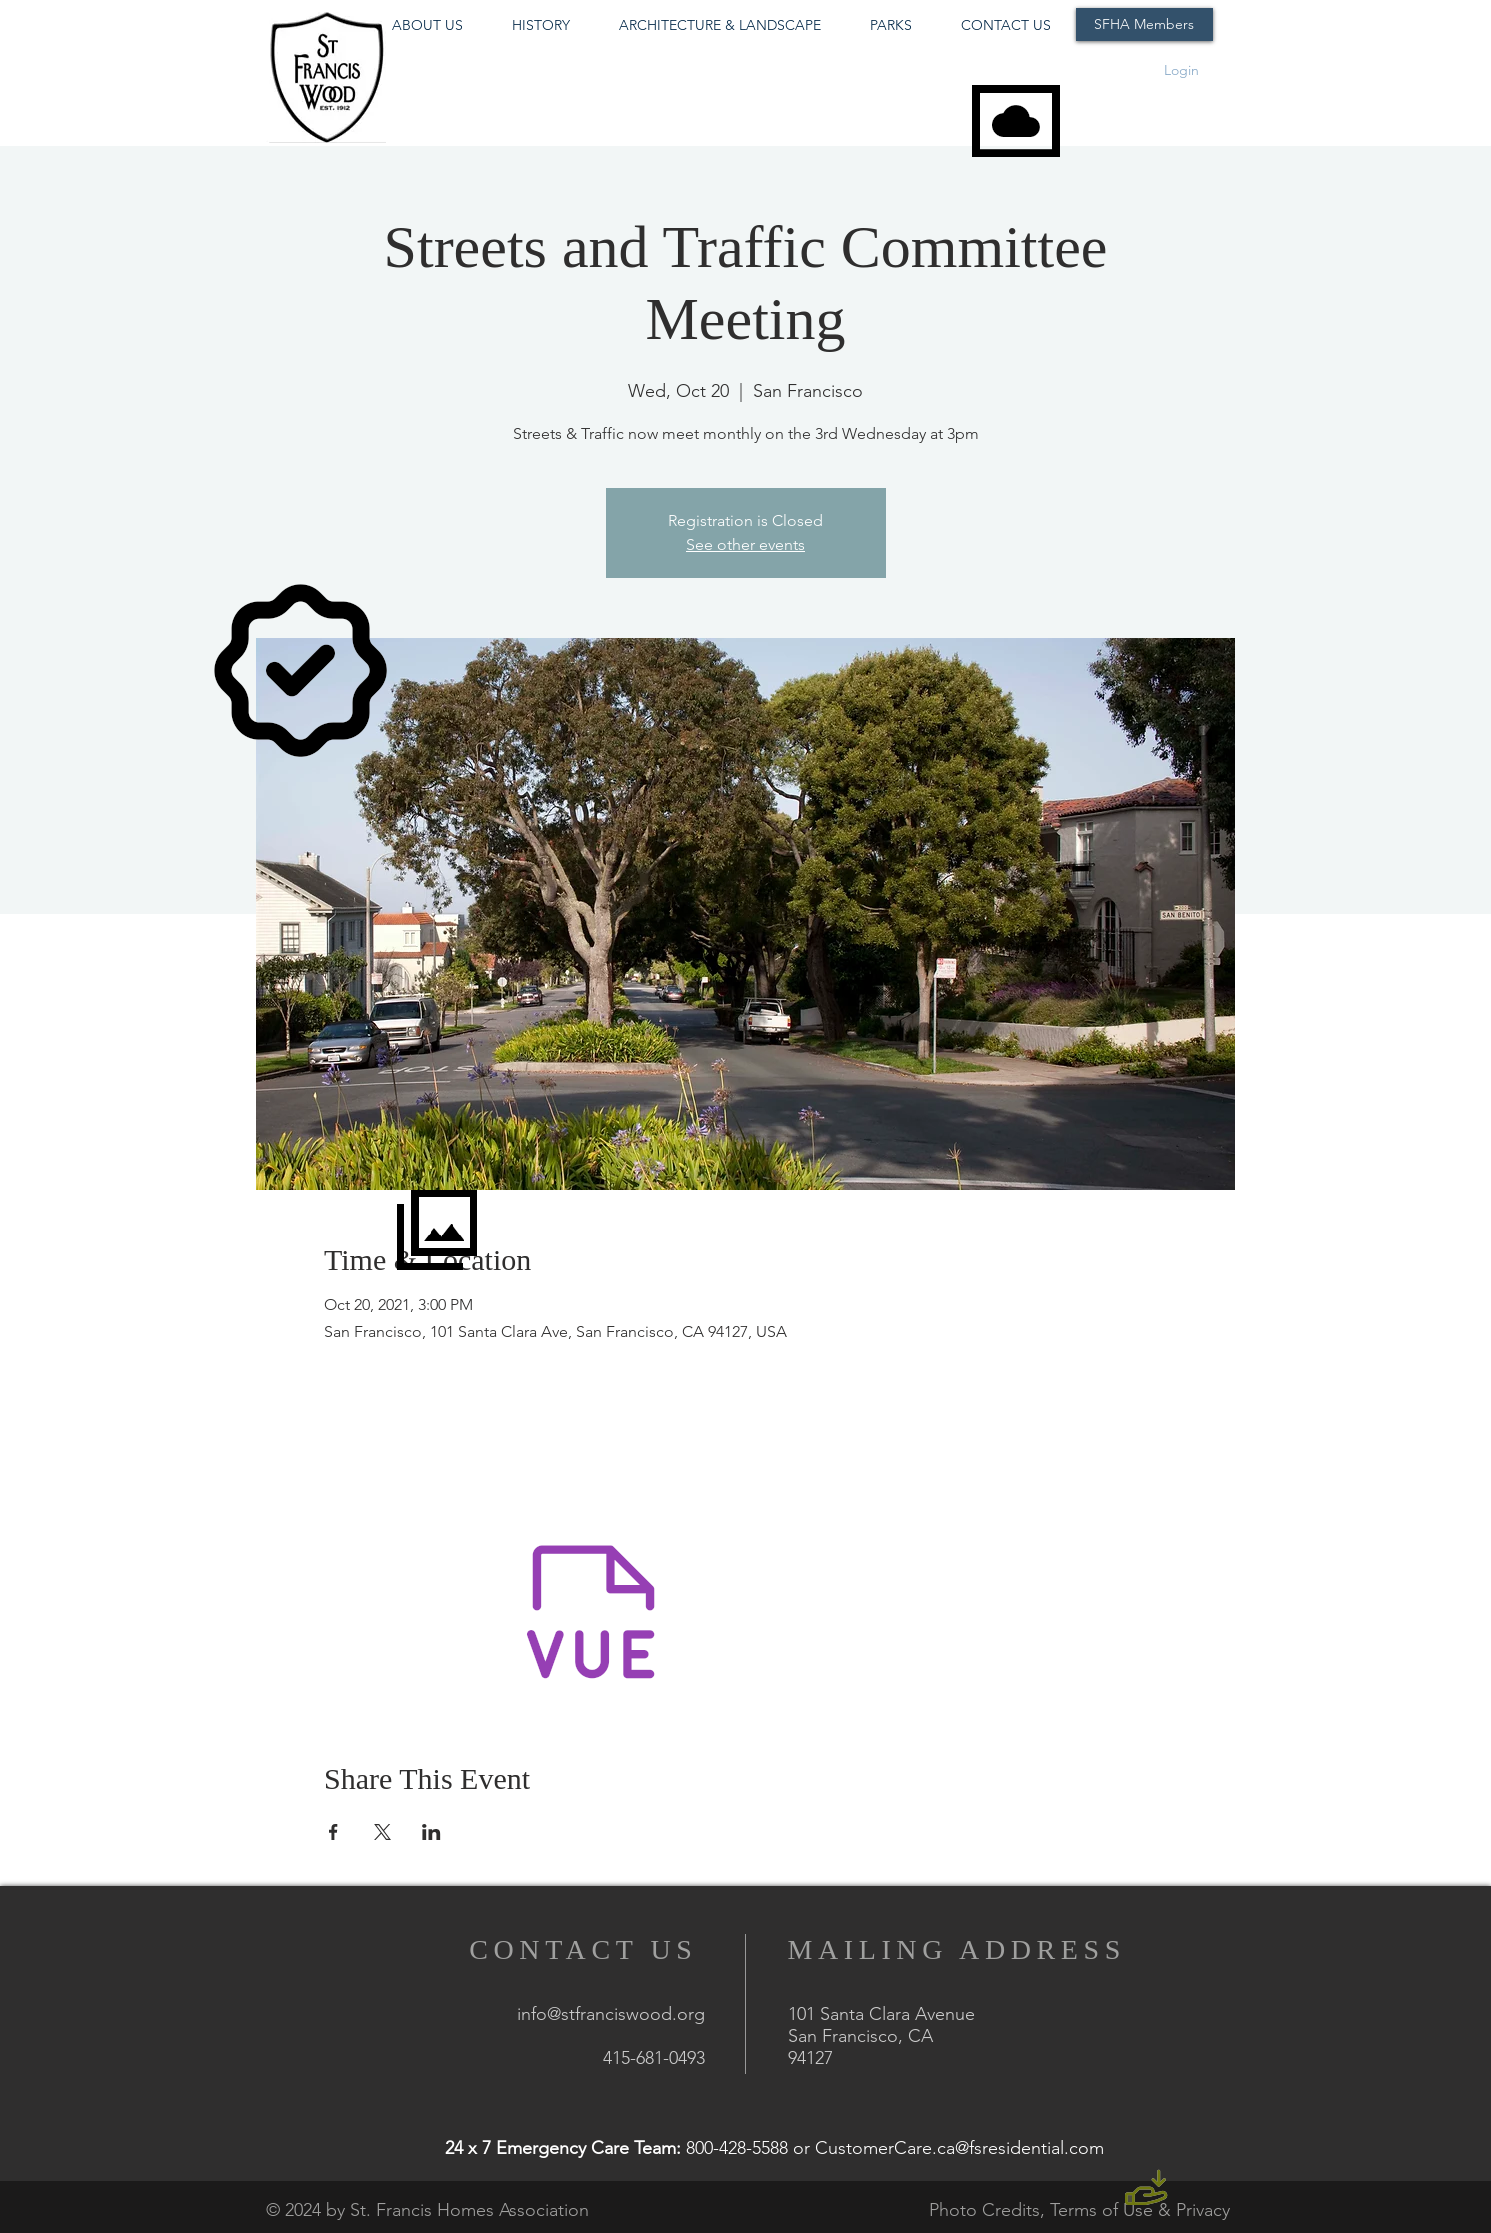  Describe the element at coordinates (300, 670) in the screenshot. I see `verified or authenticated status indicator` at that location.